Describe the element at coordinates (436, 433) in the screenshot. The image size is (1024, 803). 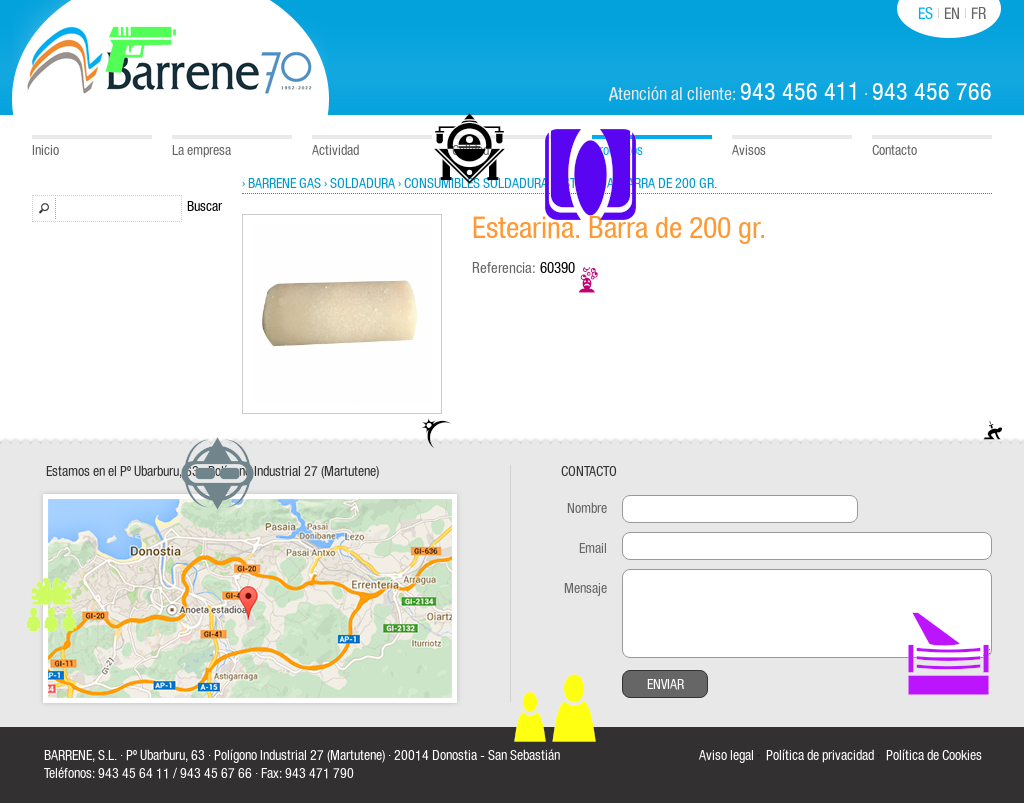
I see `indicates eclipse event or celestial phenomenon in game` at that location.